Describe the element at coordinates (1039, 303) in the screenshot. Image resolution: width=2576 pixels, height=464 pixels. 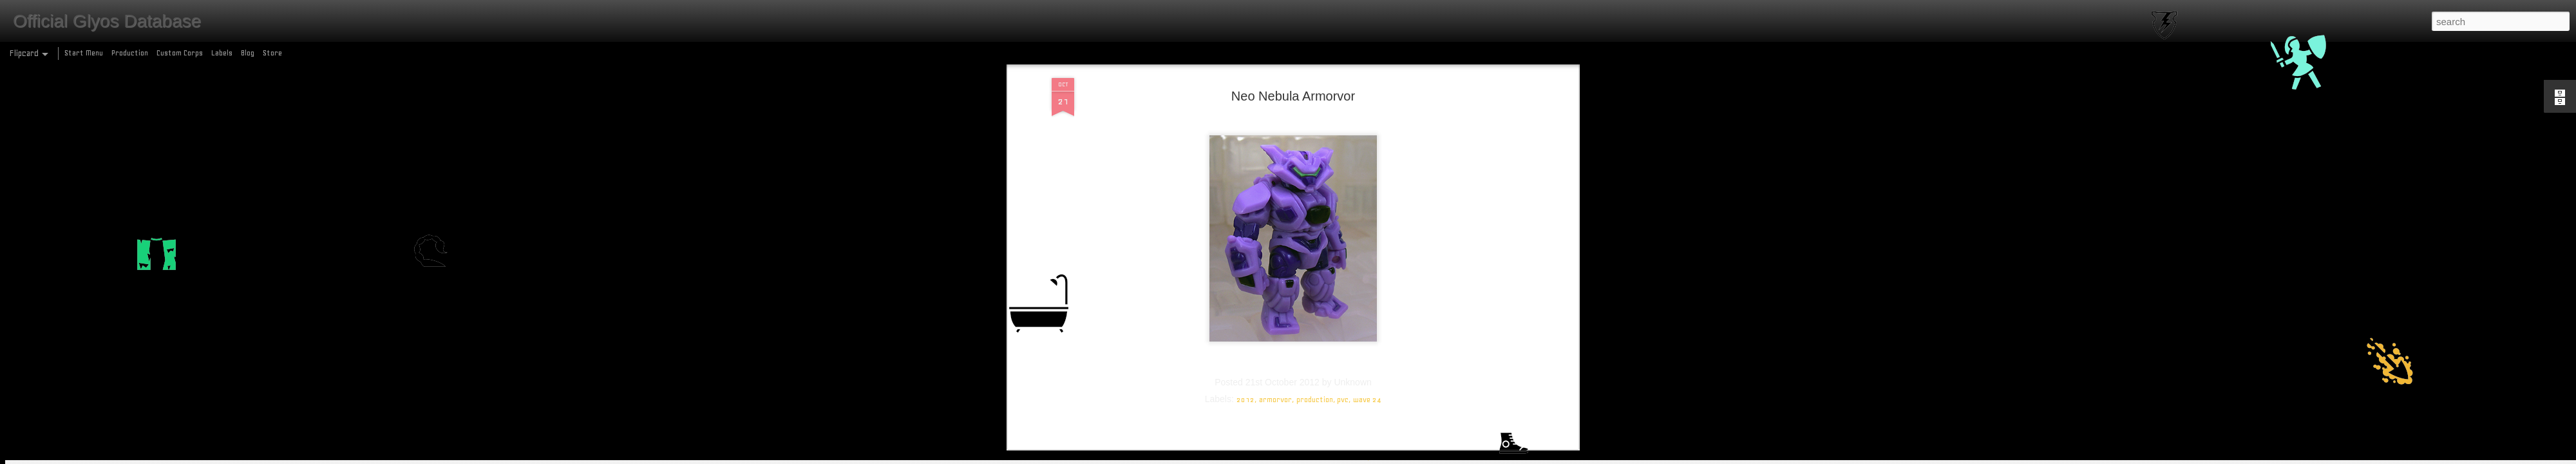
I see `indicates bathroom or bathing facilities` at that location.